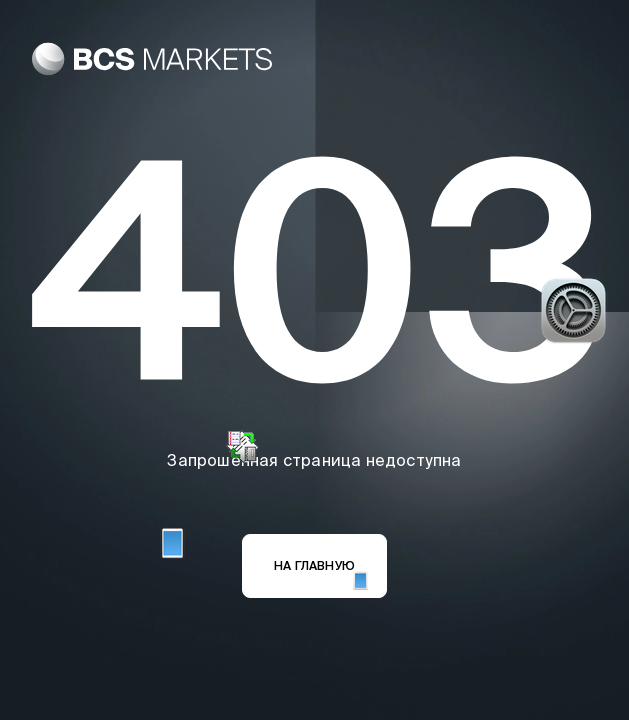 Image resolution: width=629 pixels, height=720 pixels. I want to click on open system settings or preferences, so click(573, 310).